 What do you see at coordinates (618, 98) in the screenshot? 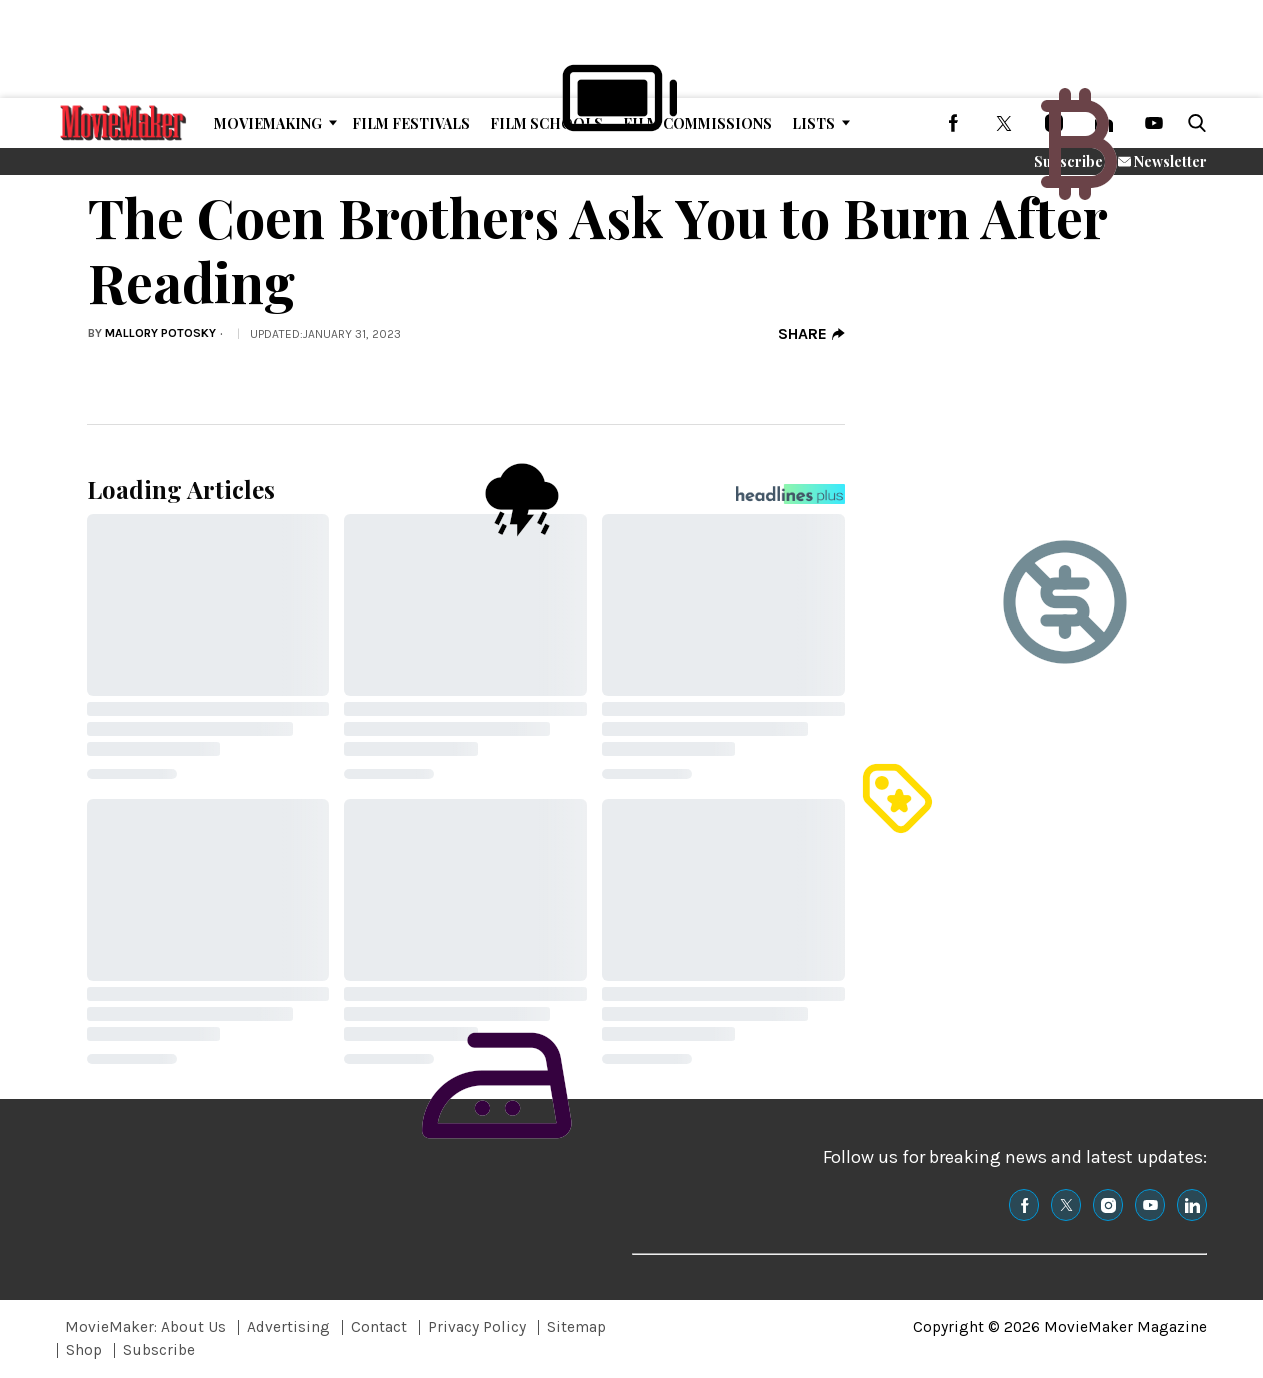
I see `indicates battery is fully charged` at bounding box center [618, 98].